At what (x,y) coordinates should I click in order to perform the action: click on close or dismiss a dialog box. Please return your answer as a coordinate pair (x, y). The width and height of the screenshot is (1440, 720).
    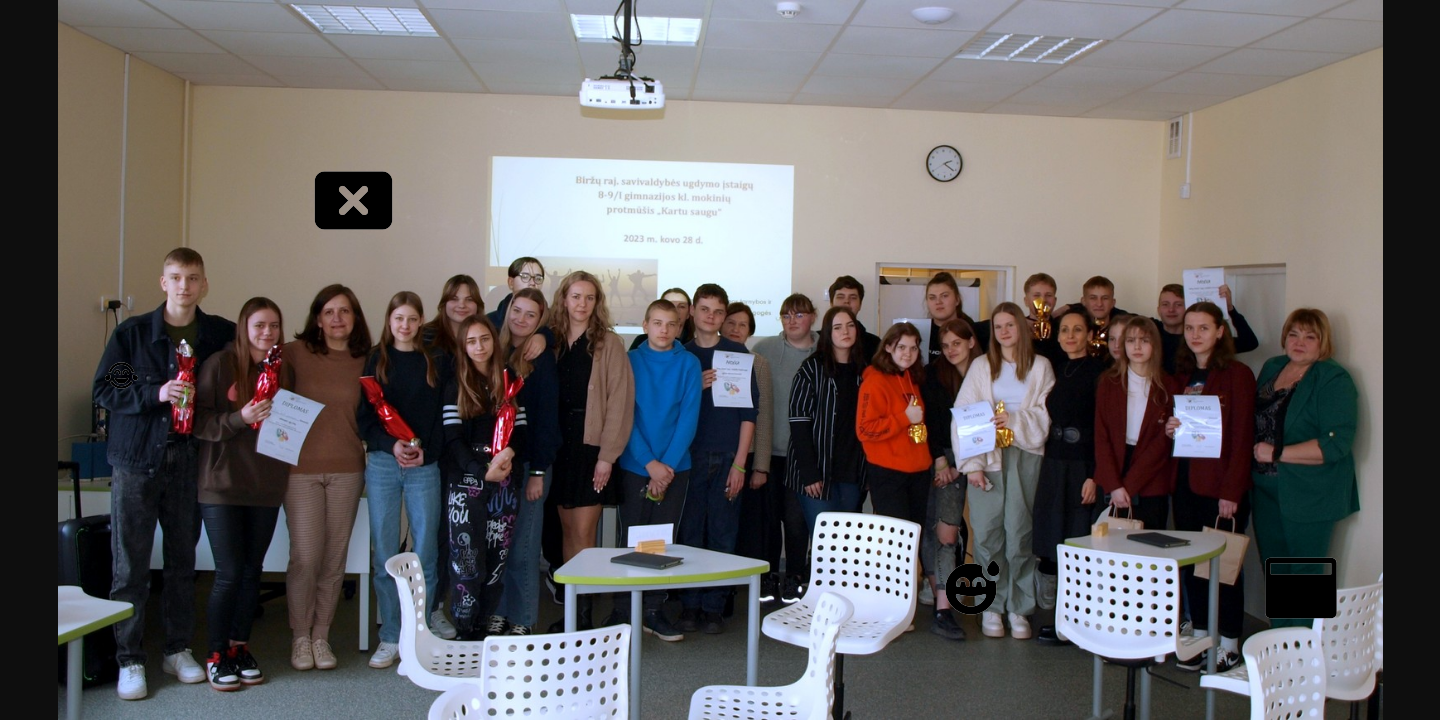
    Looking at the image, I should click on (353, 200).